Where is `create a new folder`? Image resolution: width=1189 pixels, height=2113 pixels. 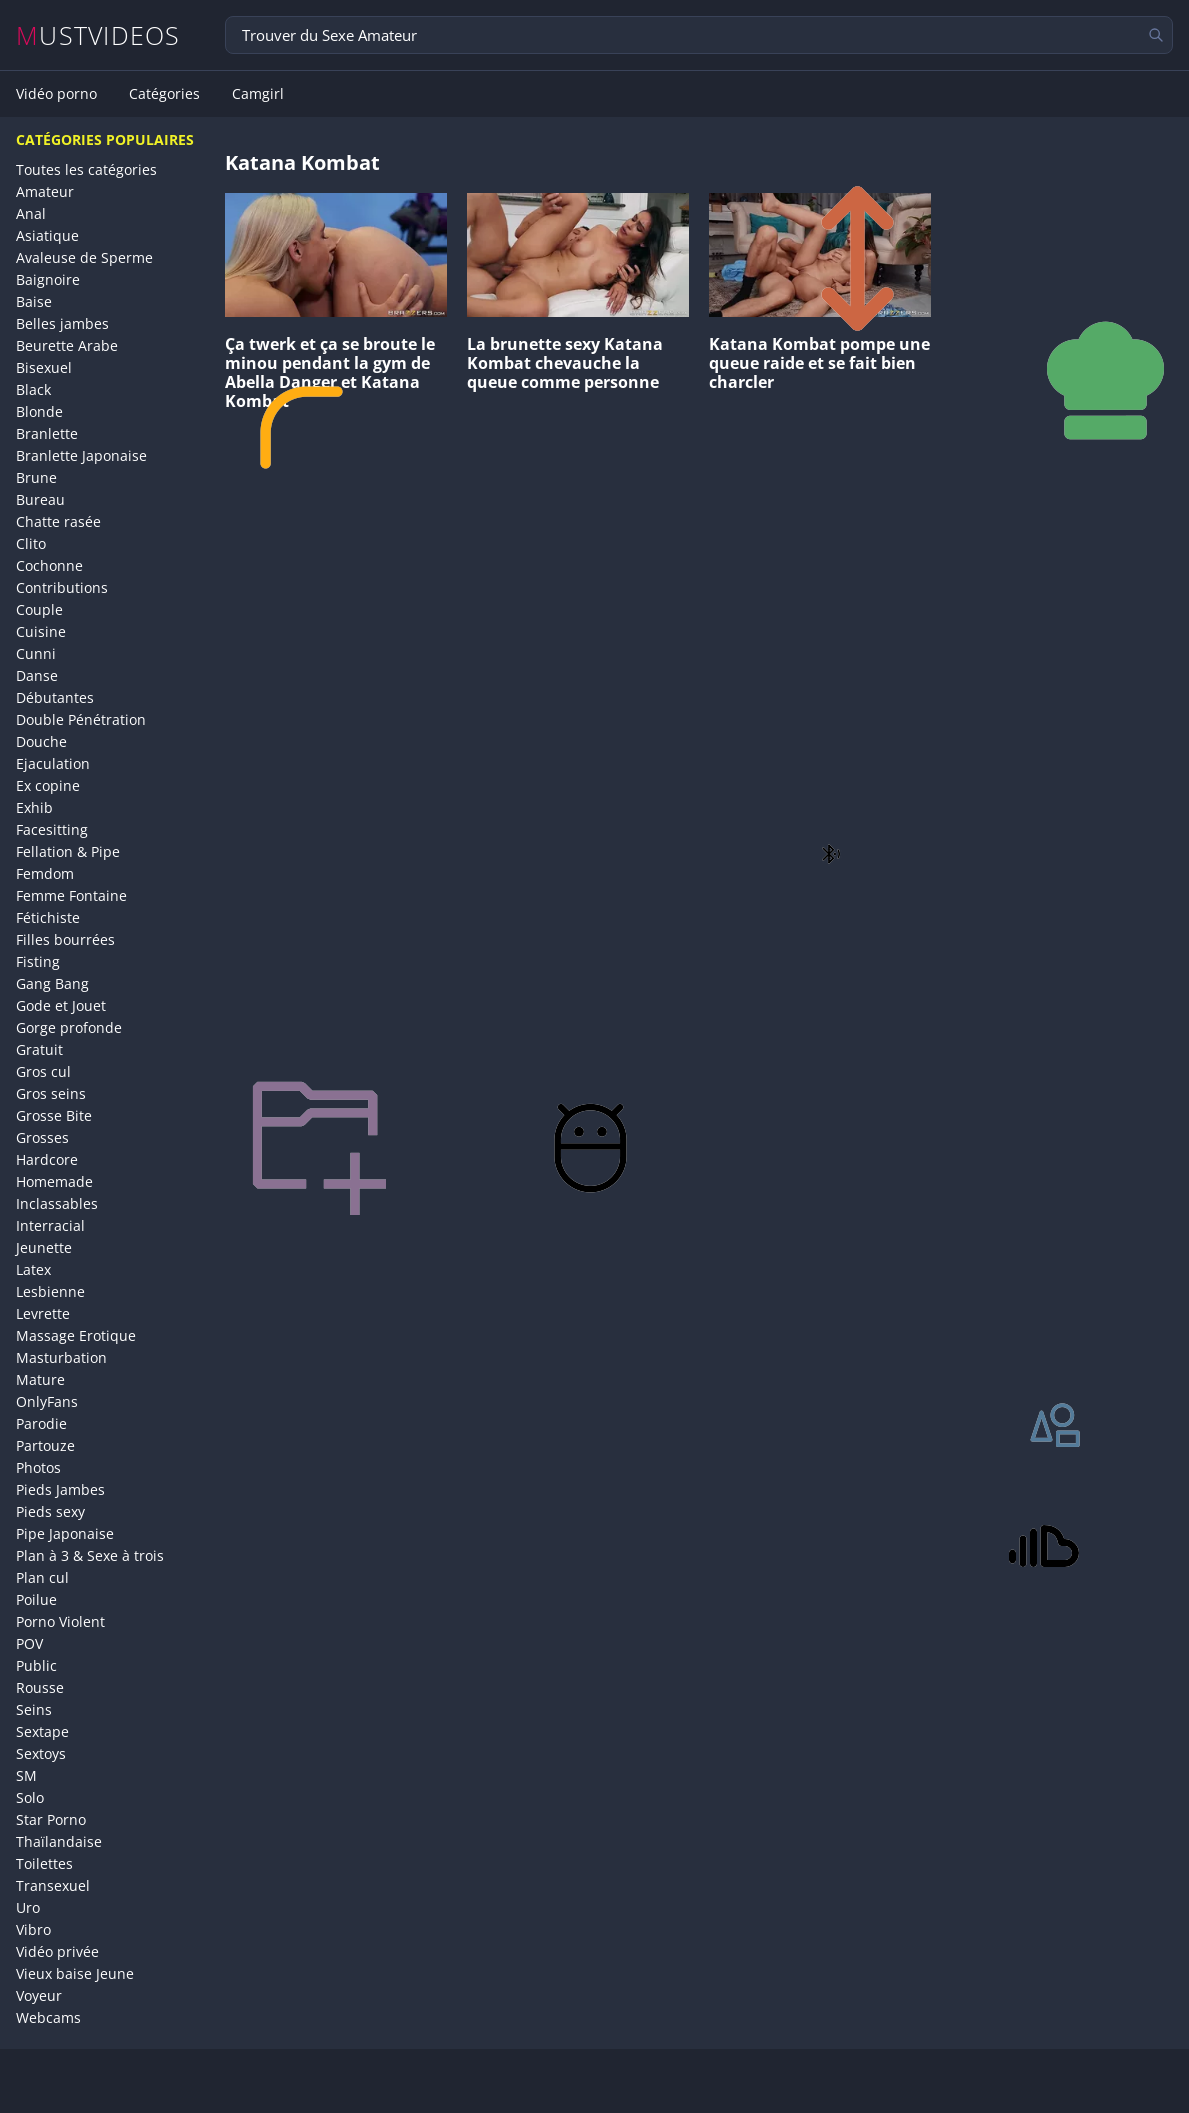
create a new folder is located at coordinates (315, 1144).